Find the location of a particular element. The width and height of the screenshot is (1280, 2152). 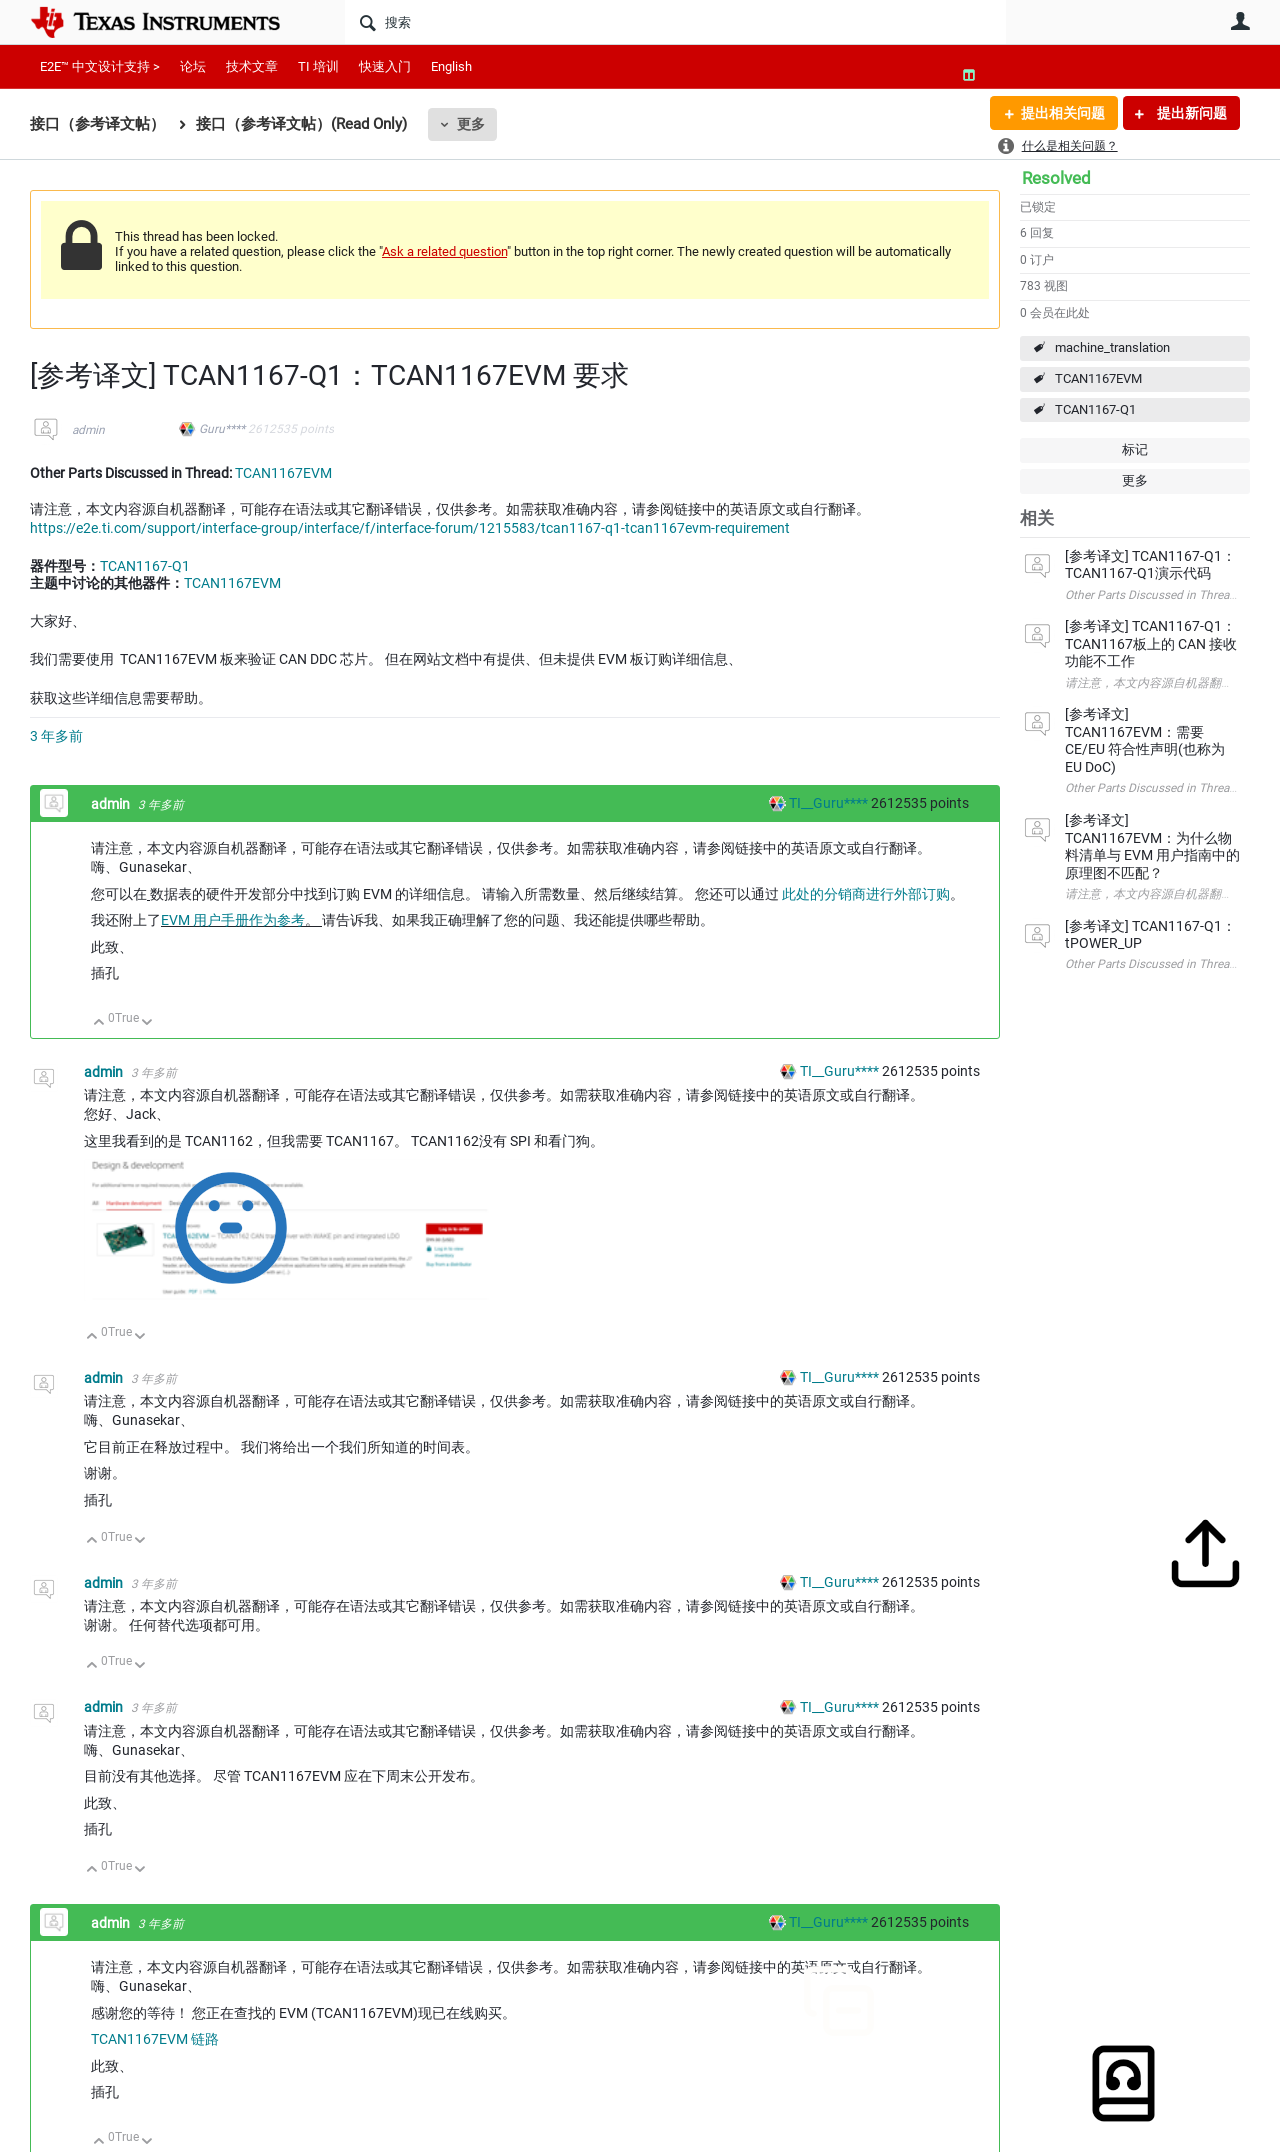

upload a file from your device is located at coordinates (1205, 1553).